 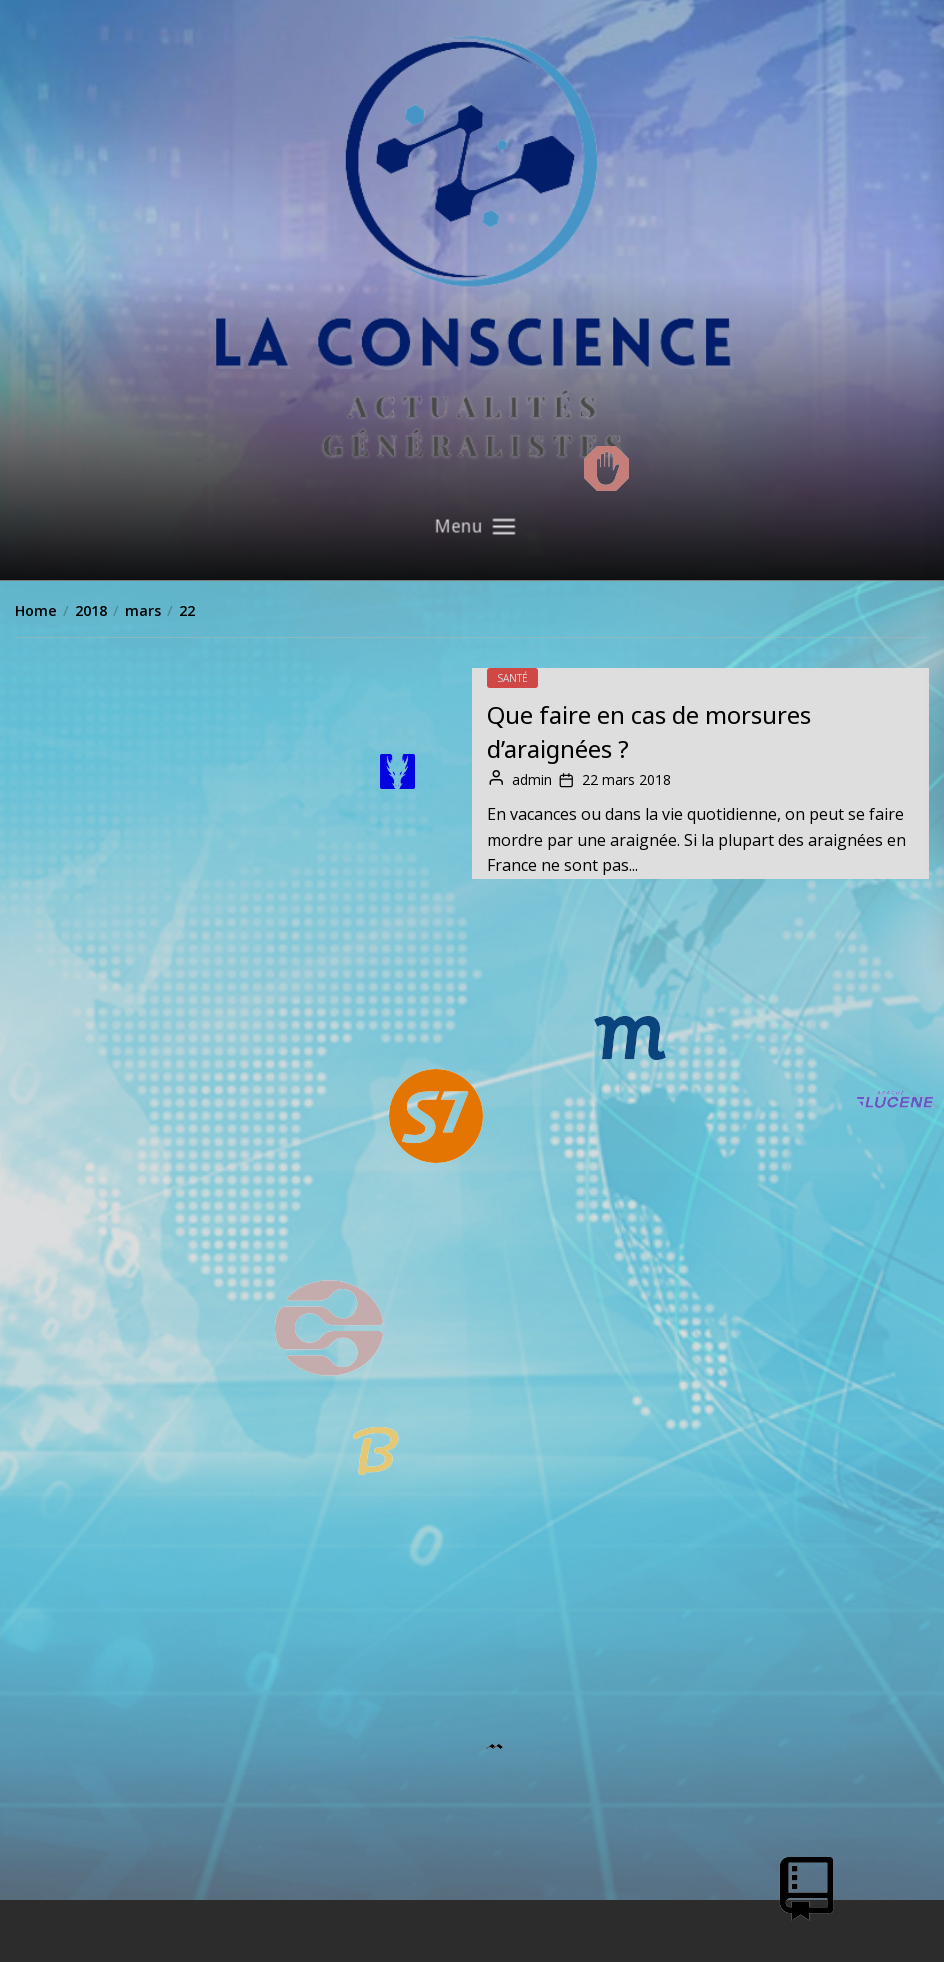 What do you see at coordinates (895, 1099) in the screenshot?
I see `apache lucene search library logo` at bounding box center [895, 1099].